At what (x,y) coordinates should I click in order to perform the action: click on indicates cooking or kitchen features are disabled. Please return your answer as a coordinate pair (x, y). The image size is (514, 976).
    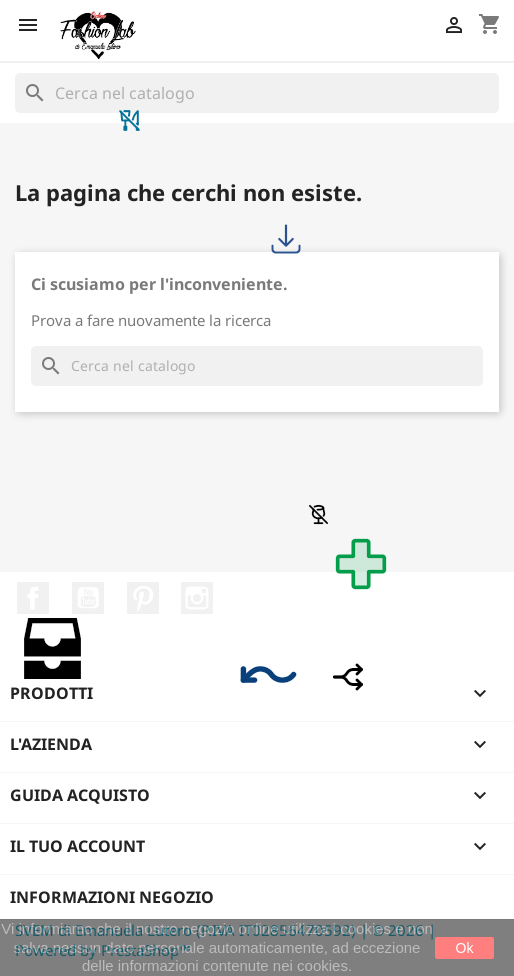
    Looking at the image, I should click on (129, 120).